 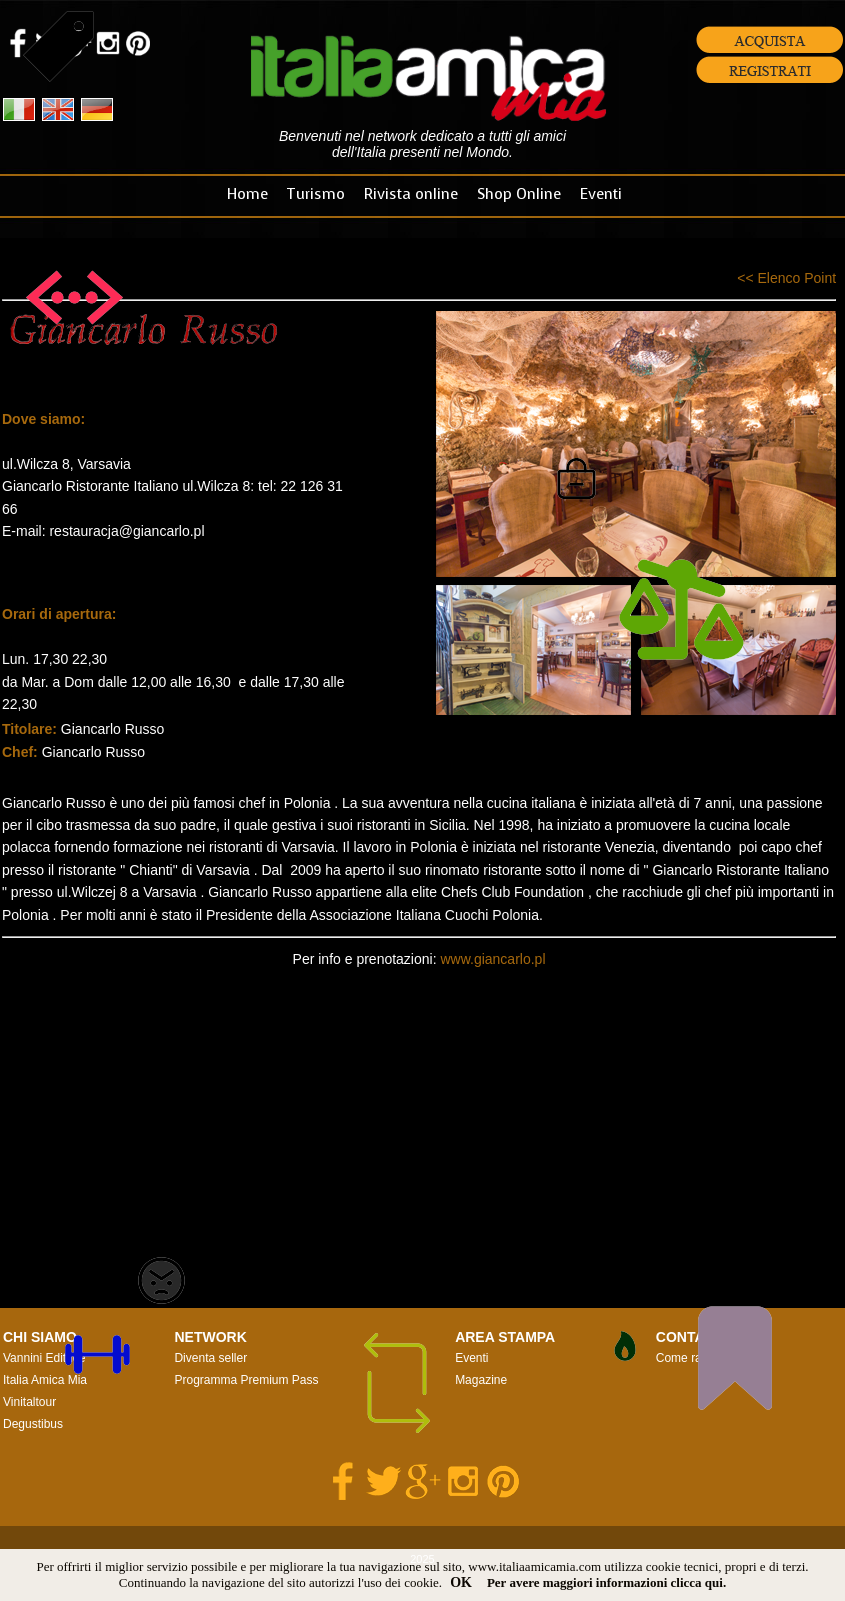 I want to click on indicates an unequal comparison or imbalance, so click(x=681, y=609).